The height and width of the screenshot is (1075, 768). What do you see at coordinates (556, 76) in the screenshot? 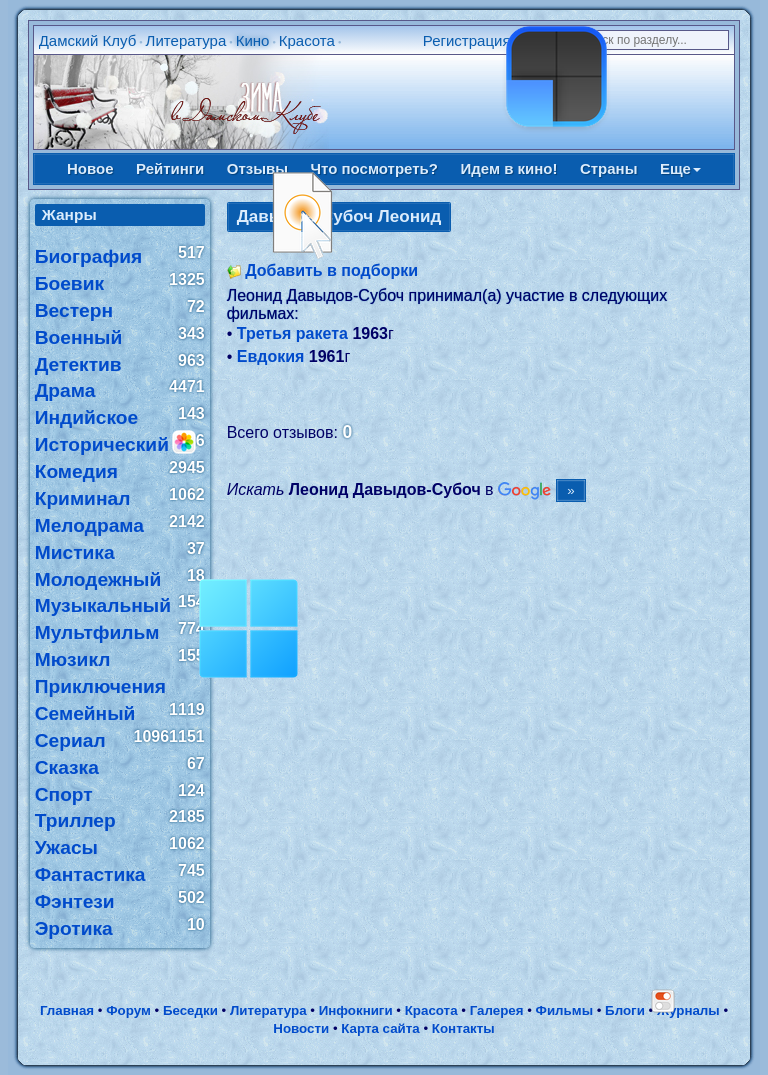
I see `switch to the bottom-left workspace` at bounding box center [556, 76].